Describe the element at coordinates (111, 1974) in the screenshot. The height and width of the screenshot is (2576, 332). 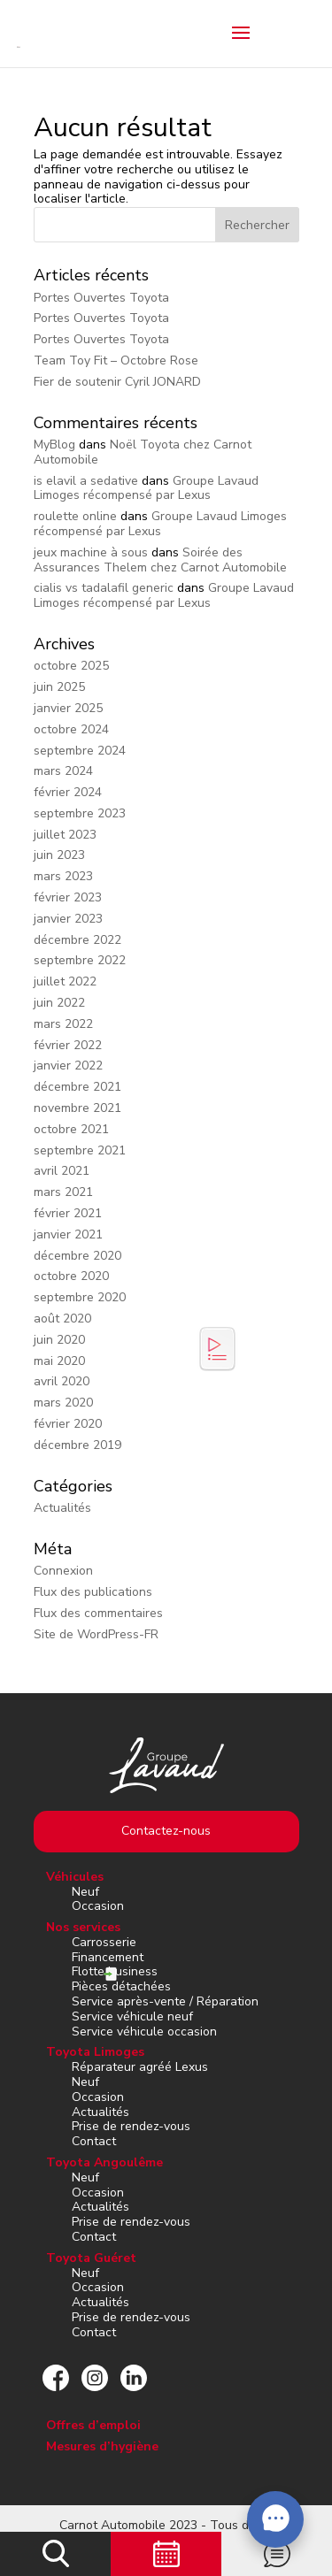
I see `import a document or file` at that location.